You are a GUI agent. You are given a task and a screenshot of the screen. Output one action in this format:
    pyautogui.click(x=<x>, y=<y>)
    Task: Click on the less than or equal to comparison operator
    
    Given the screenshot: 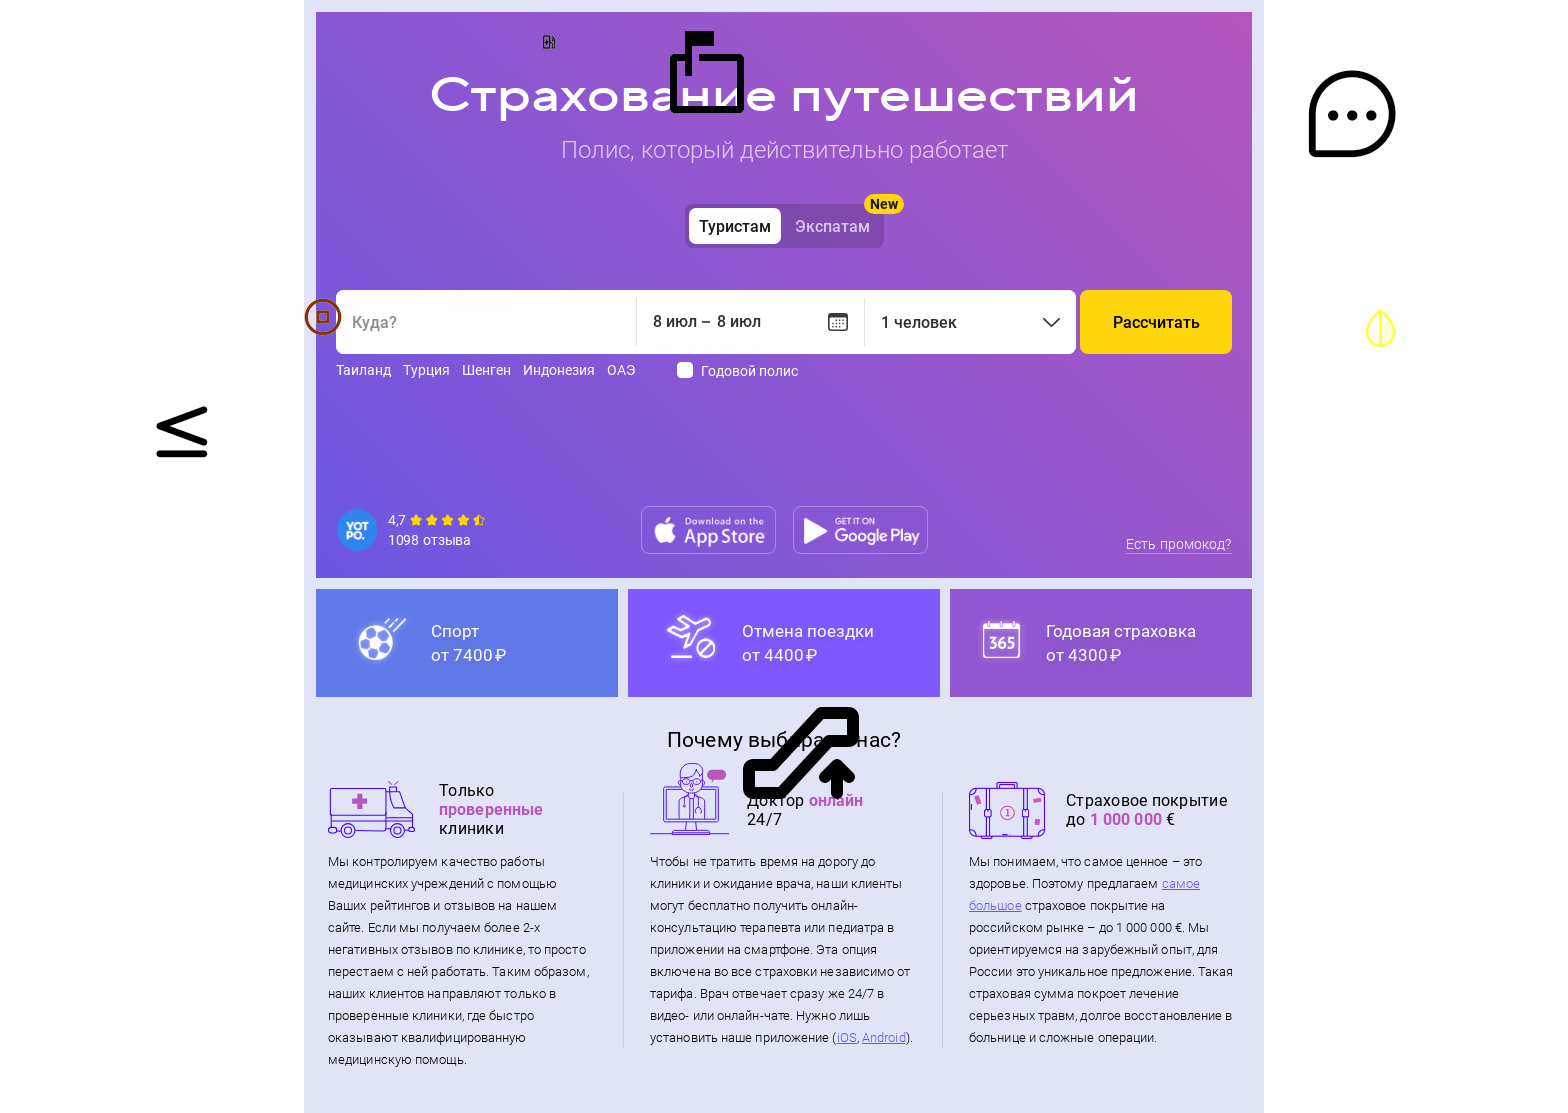 What is the action you would take?
    pyautogui.click(x=183, y=433)
    